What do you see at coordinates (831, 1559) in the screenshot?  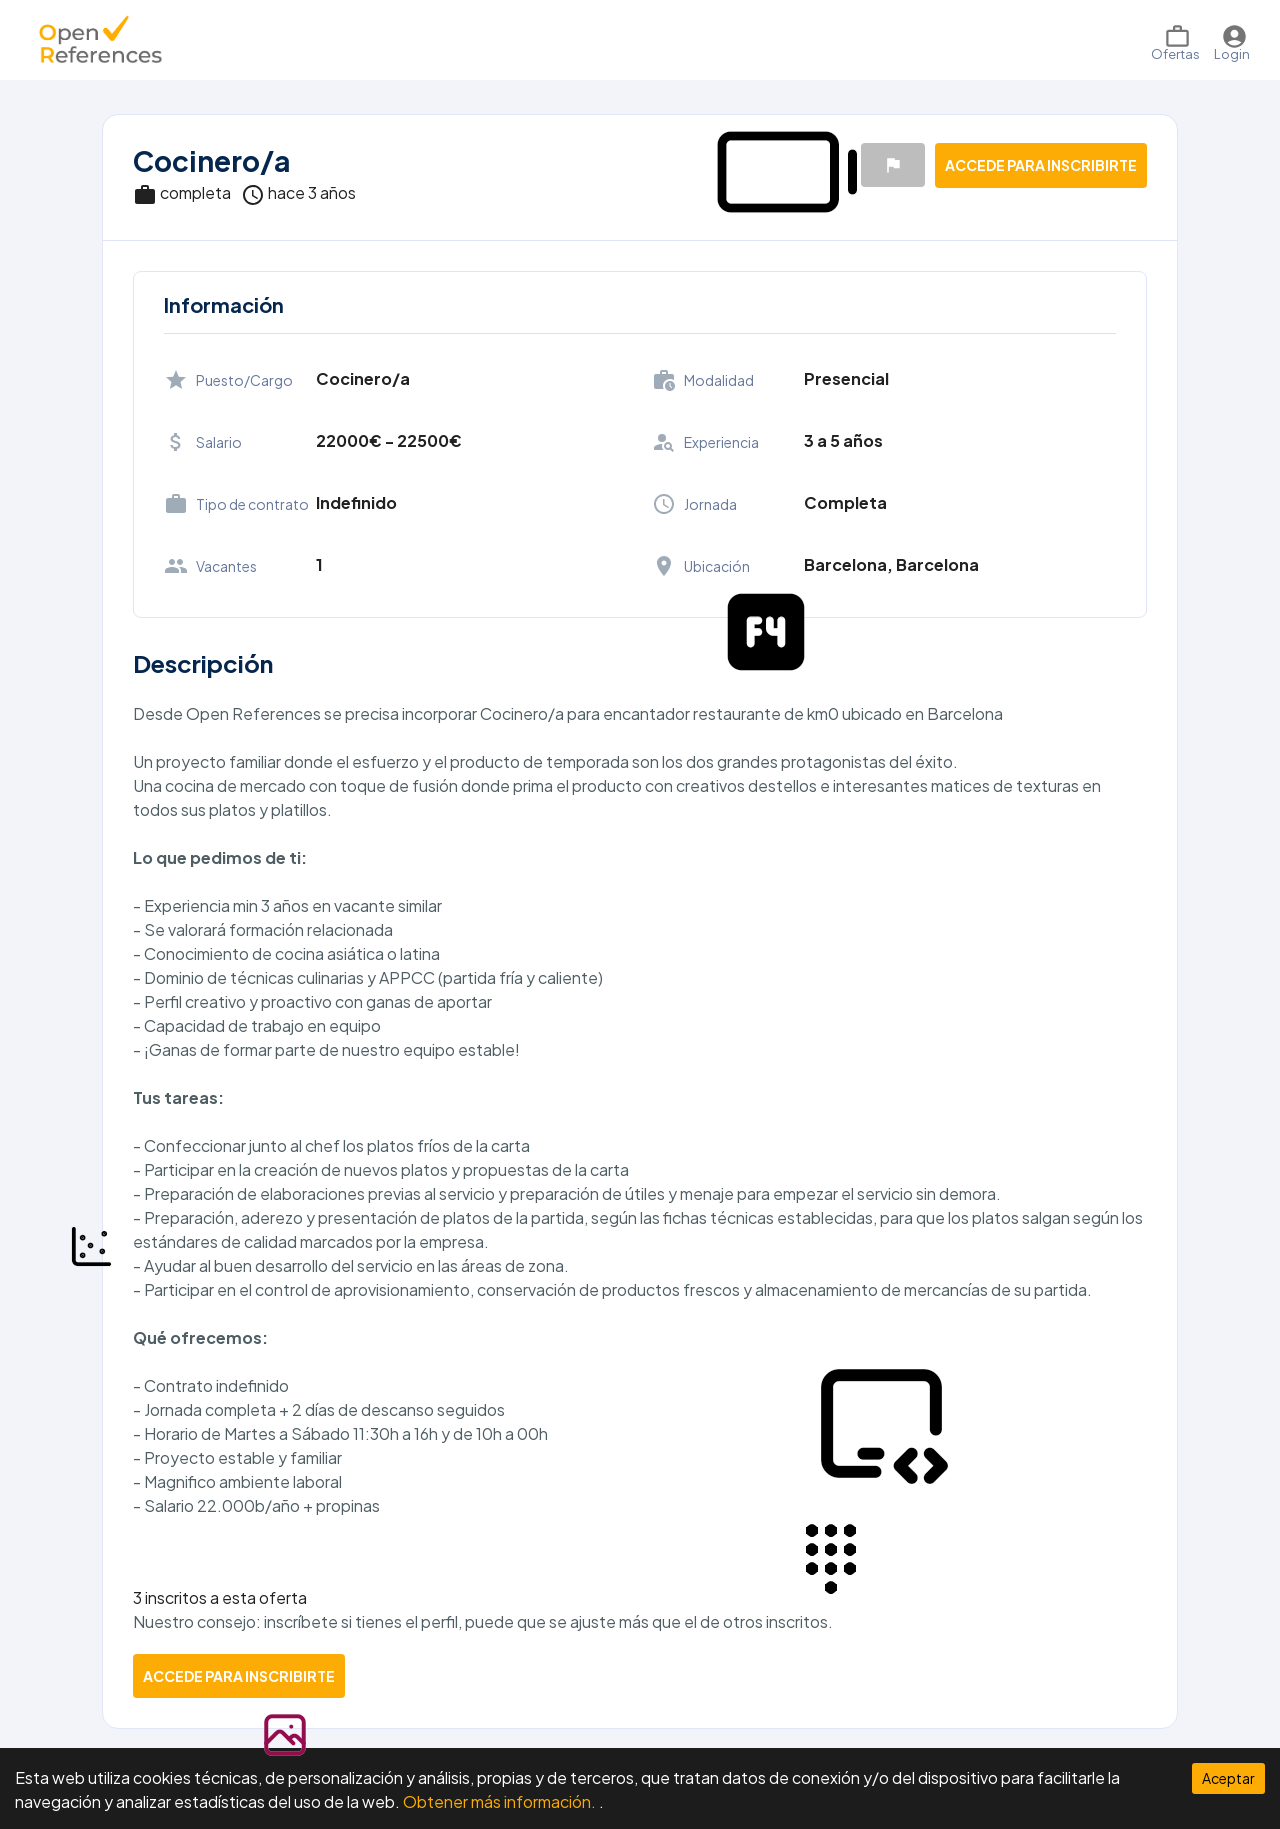 I see `open the phone dialpad` at bounding box center [831, 1559].